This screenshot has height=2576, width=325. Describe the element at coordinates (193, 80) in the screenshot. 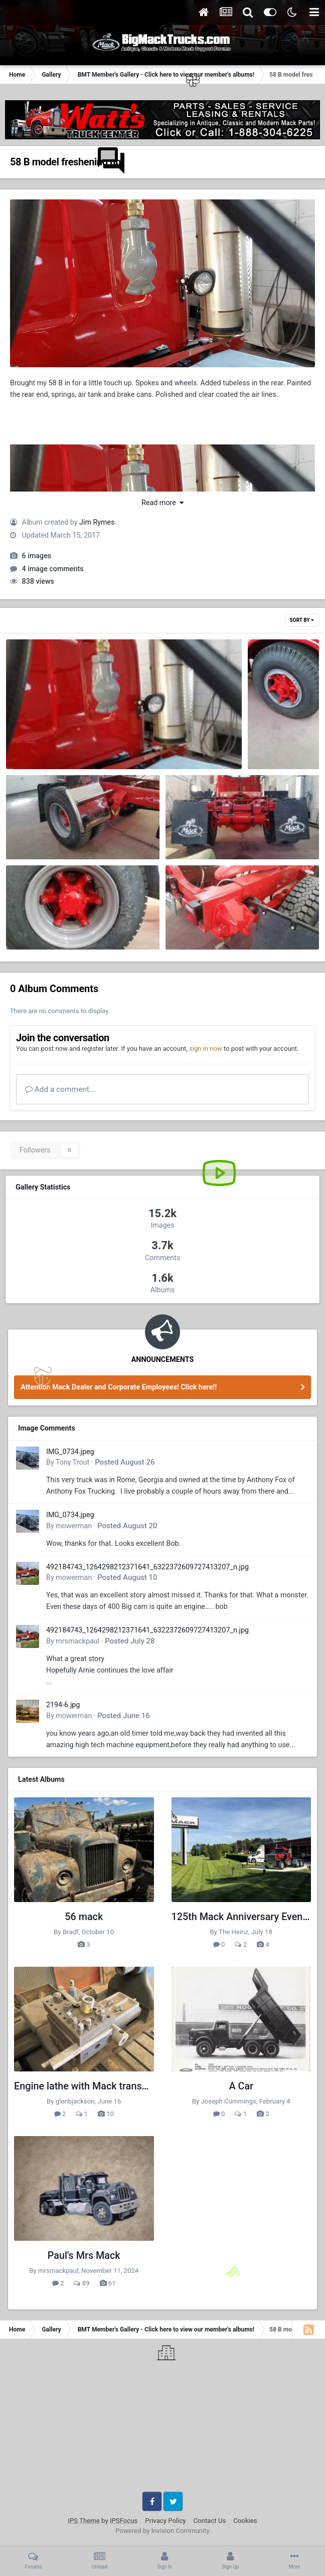

I see `open Slack messaging app` at that location.